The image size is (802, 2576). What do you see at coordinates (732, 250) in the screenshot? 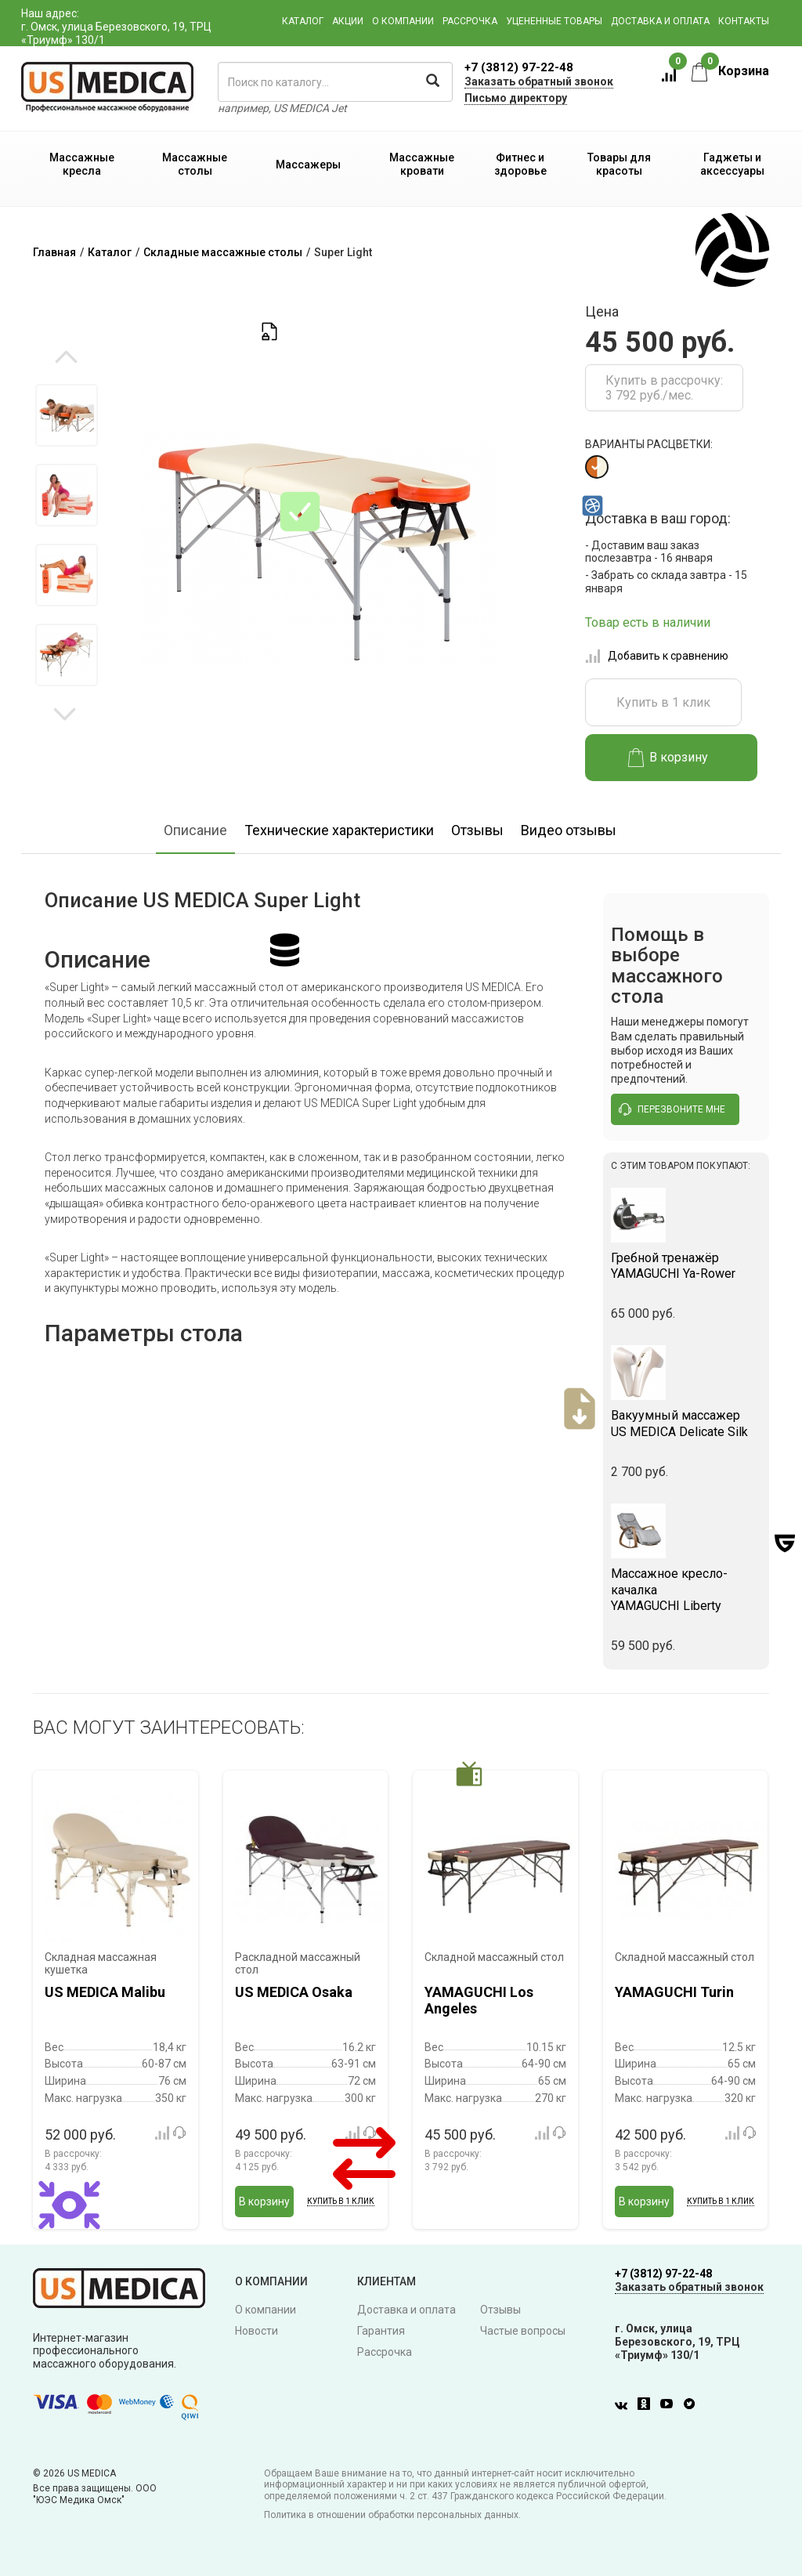
I see `volleyball sports category or activity` at bounding box center [732, 250].